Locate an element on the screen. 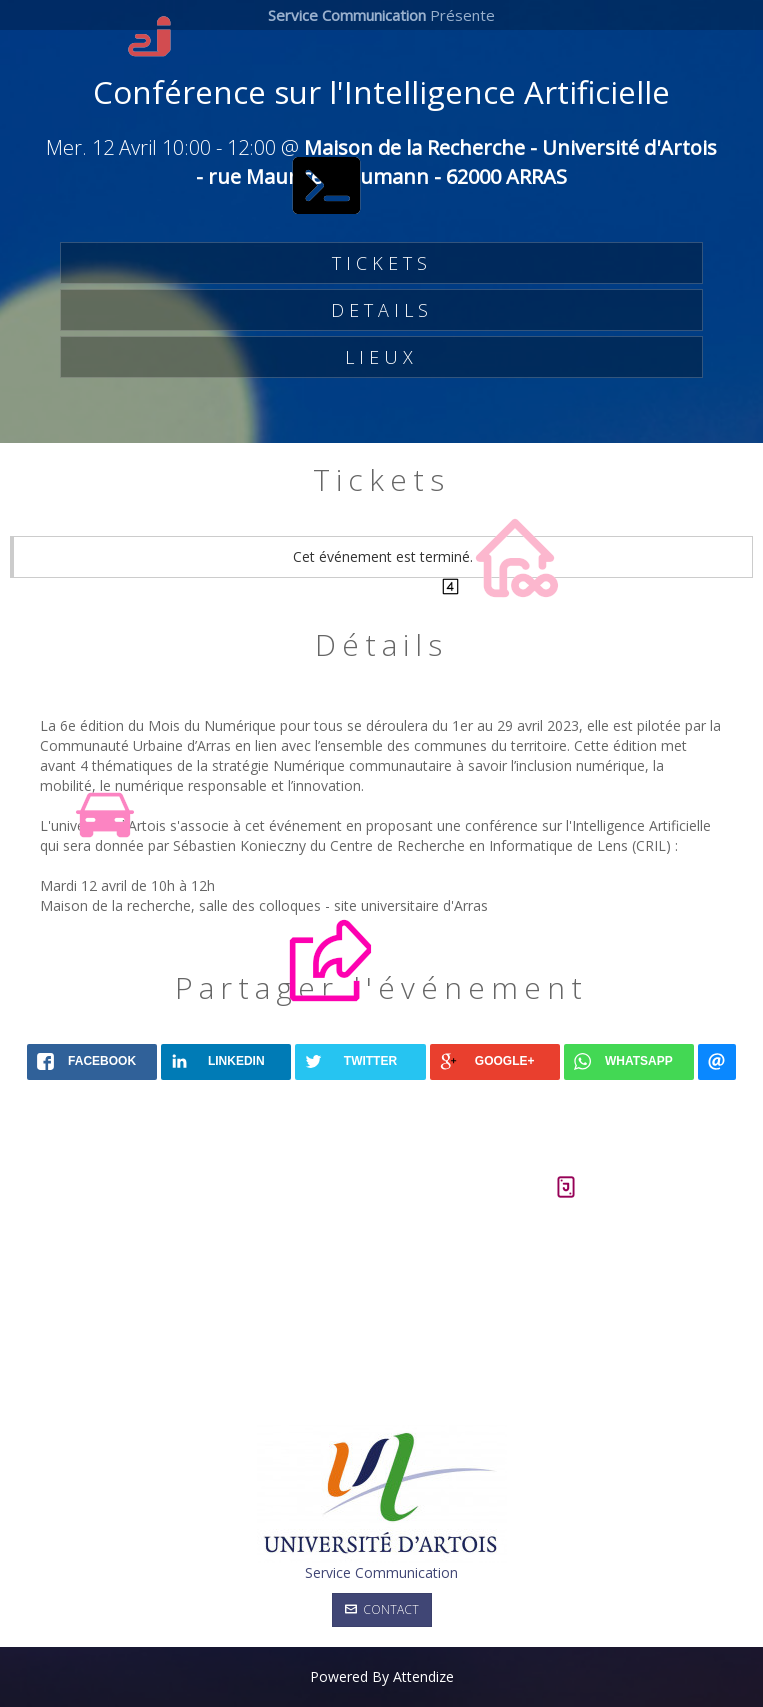  access vehicle or car-related settings is located at coordinates (105, 816).